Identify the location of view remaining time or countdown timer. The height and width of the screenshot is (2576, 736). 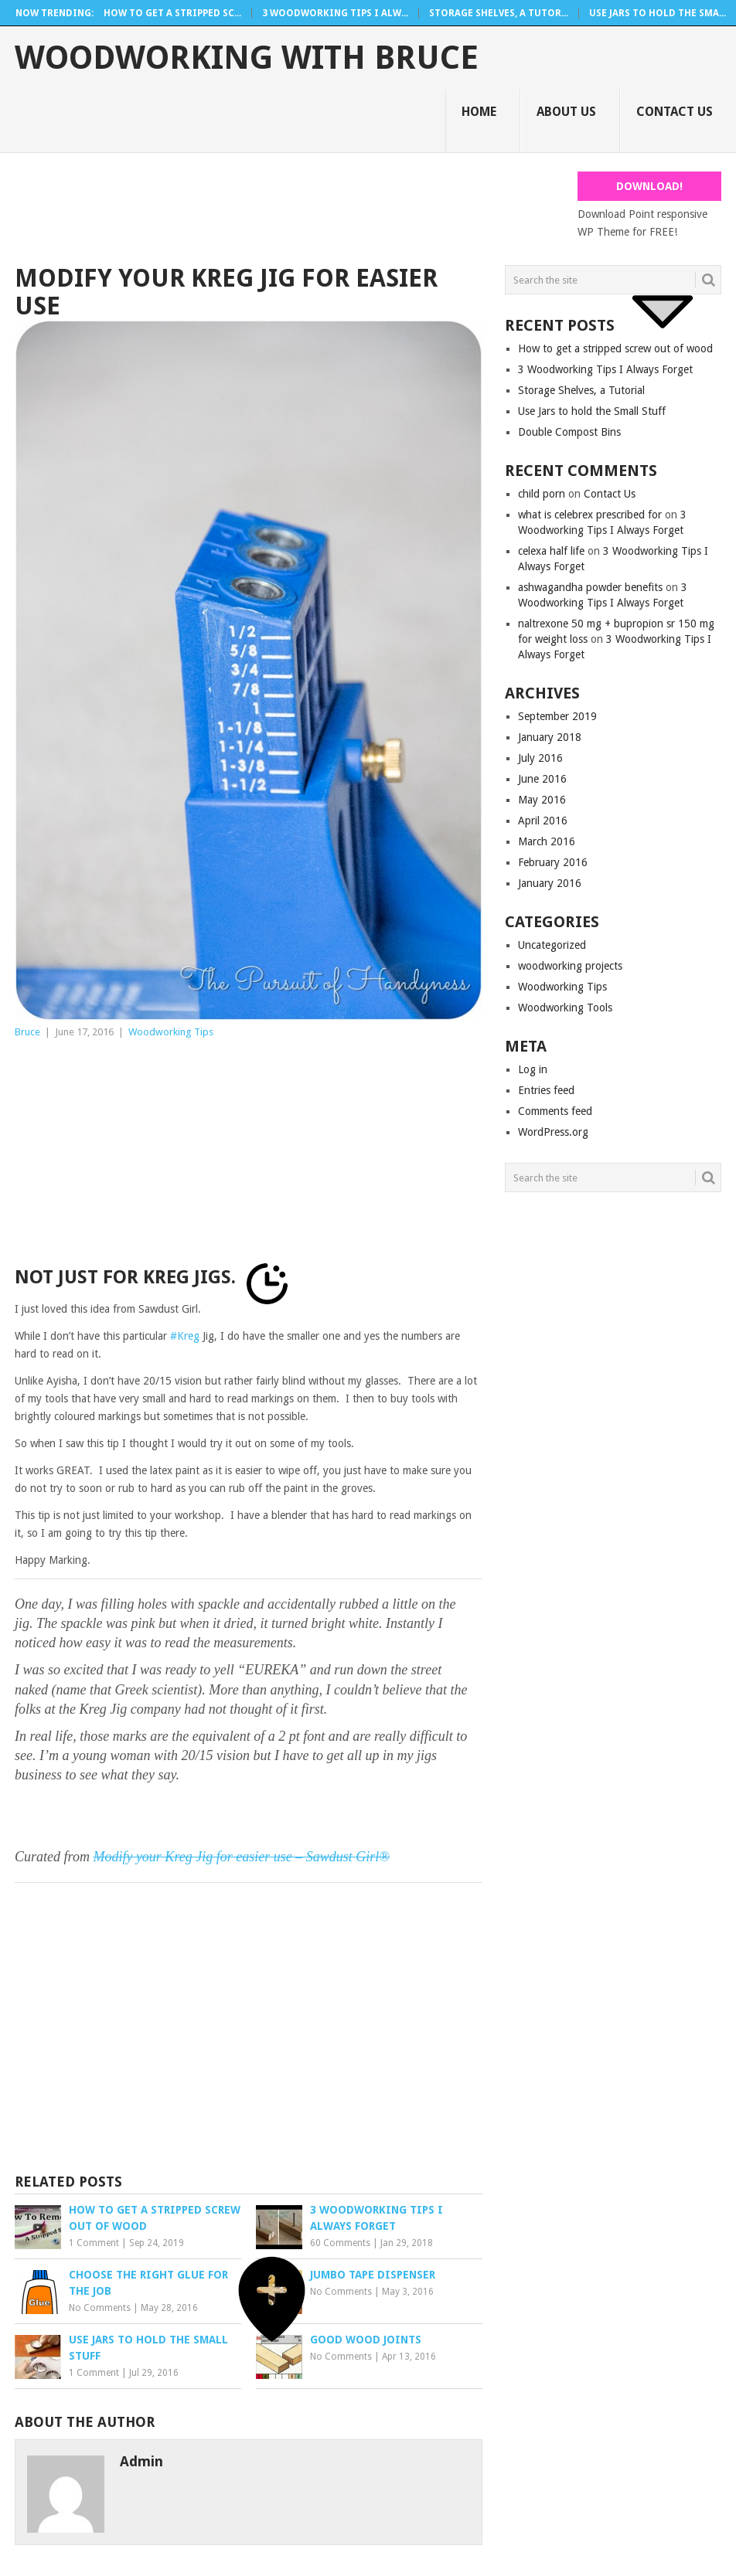
(267, 1283).